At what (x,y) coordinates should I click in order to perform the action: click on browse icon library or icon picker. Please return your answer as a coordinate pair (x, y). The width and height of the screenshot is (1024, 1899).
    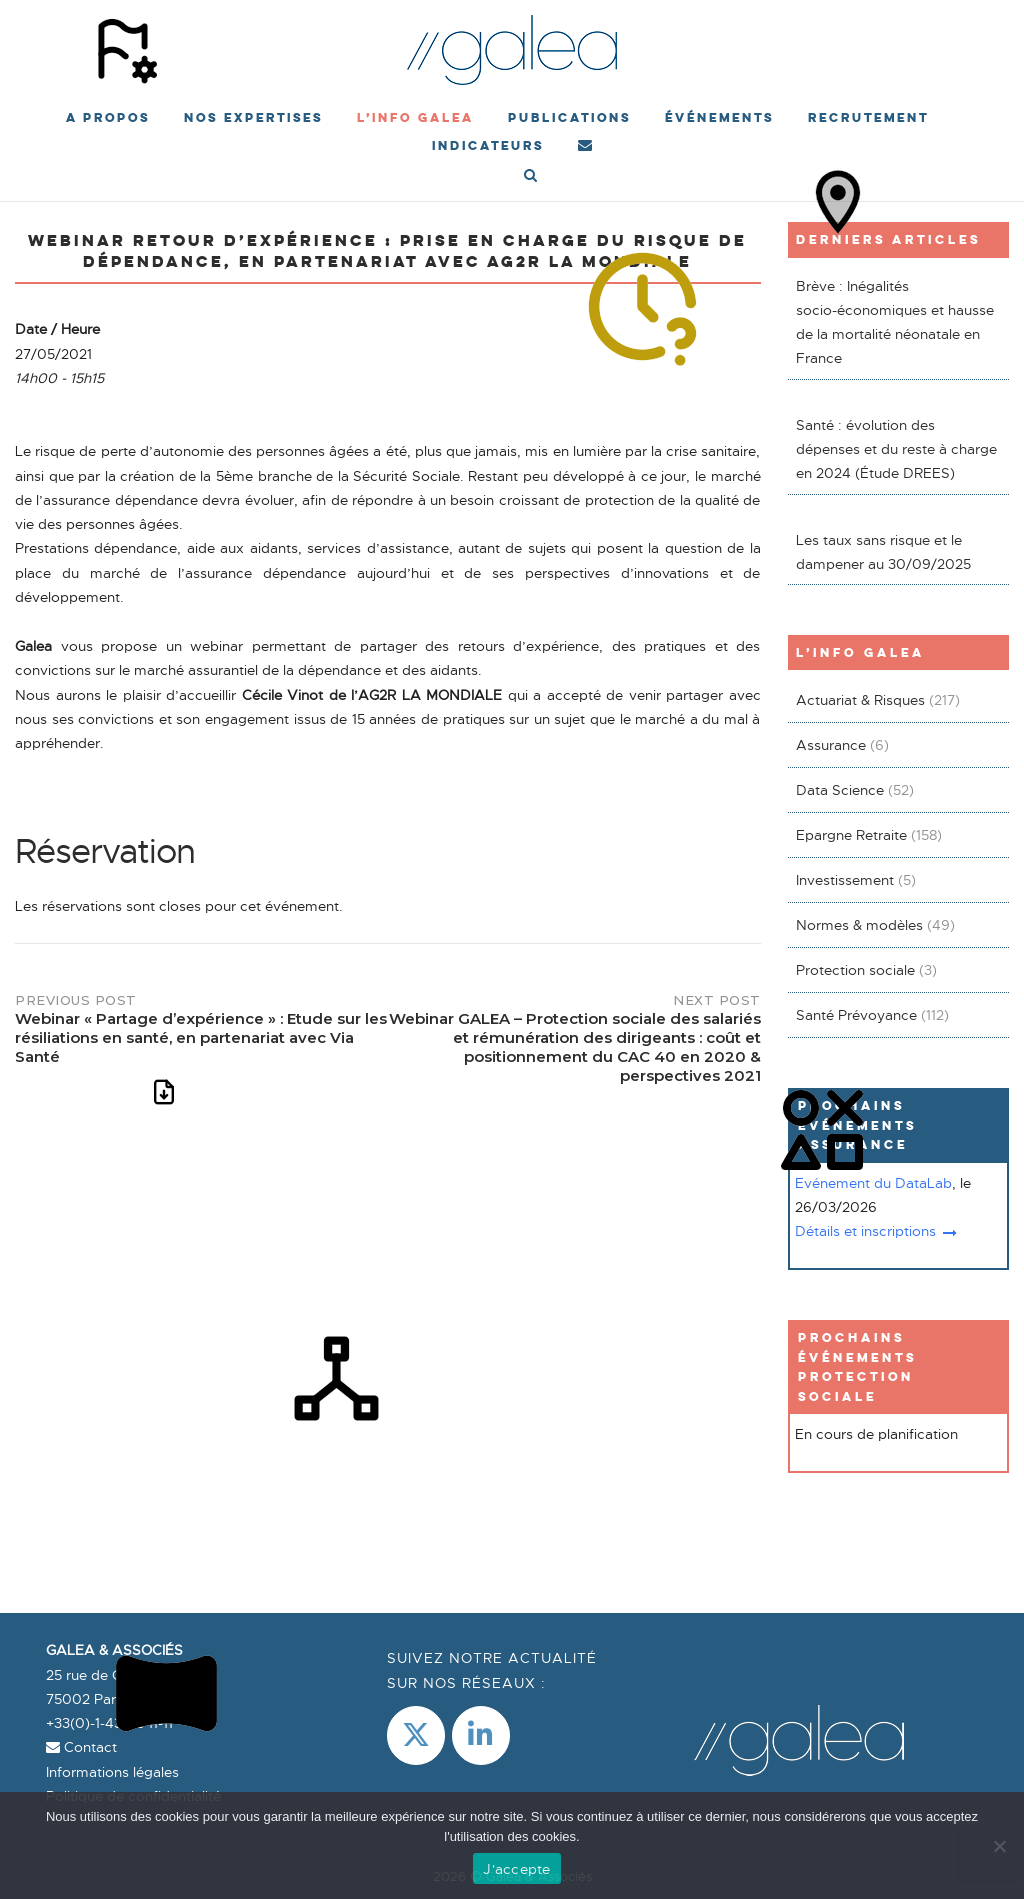
    Looking at the image, I should click on (823, 1130).